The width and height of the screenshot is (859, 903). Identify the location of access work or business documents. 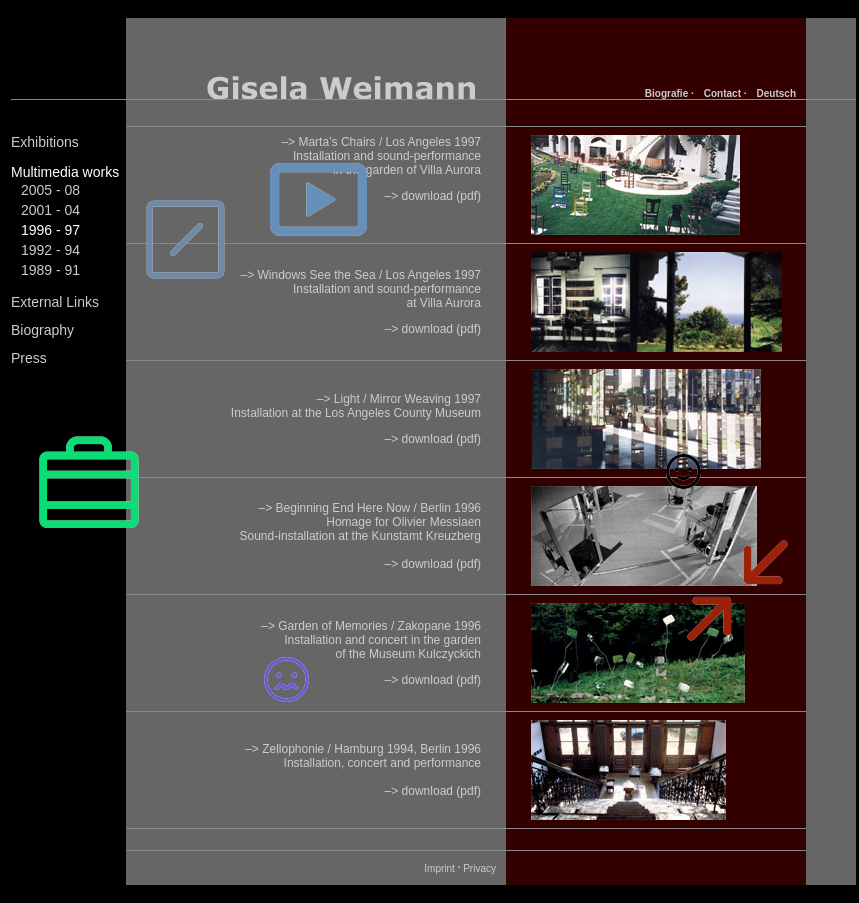
(89, 486).